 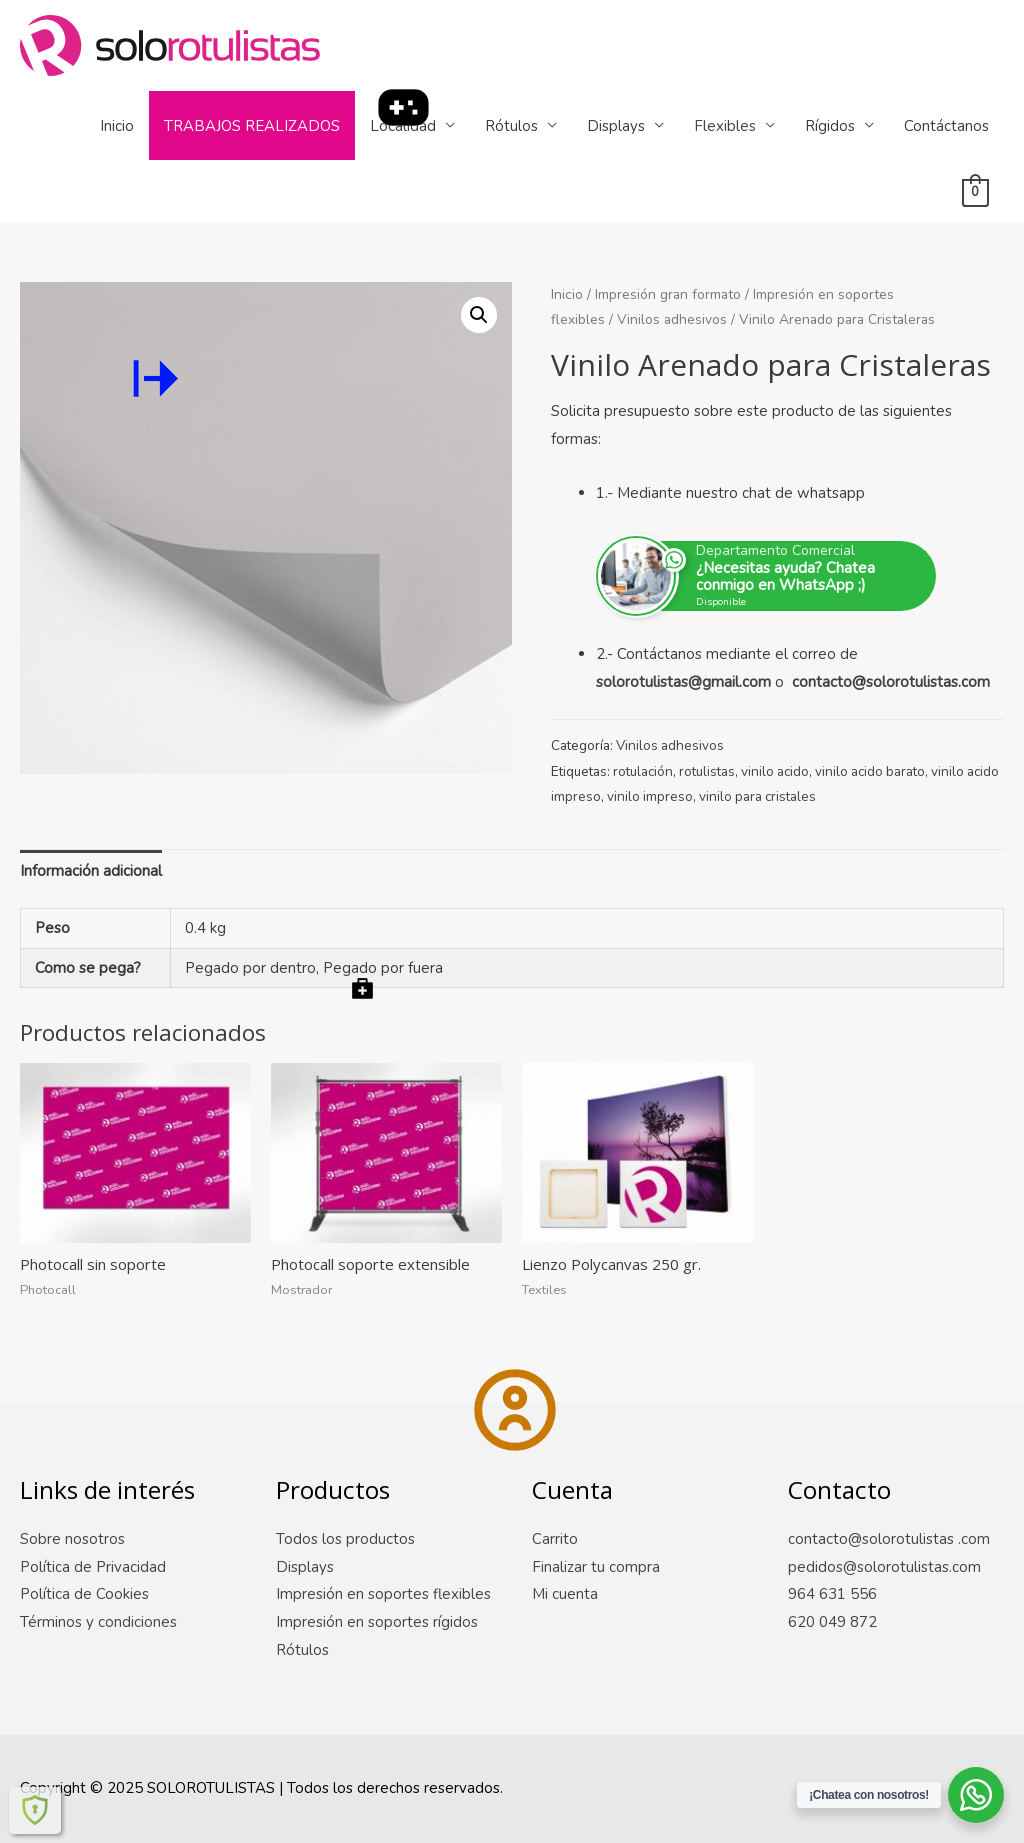 What do you see at coordinates (362, 989) in the screenshot?
I see `access health or medical resources` at bounding box center [362, 989].